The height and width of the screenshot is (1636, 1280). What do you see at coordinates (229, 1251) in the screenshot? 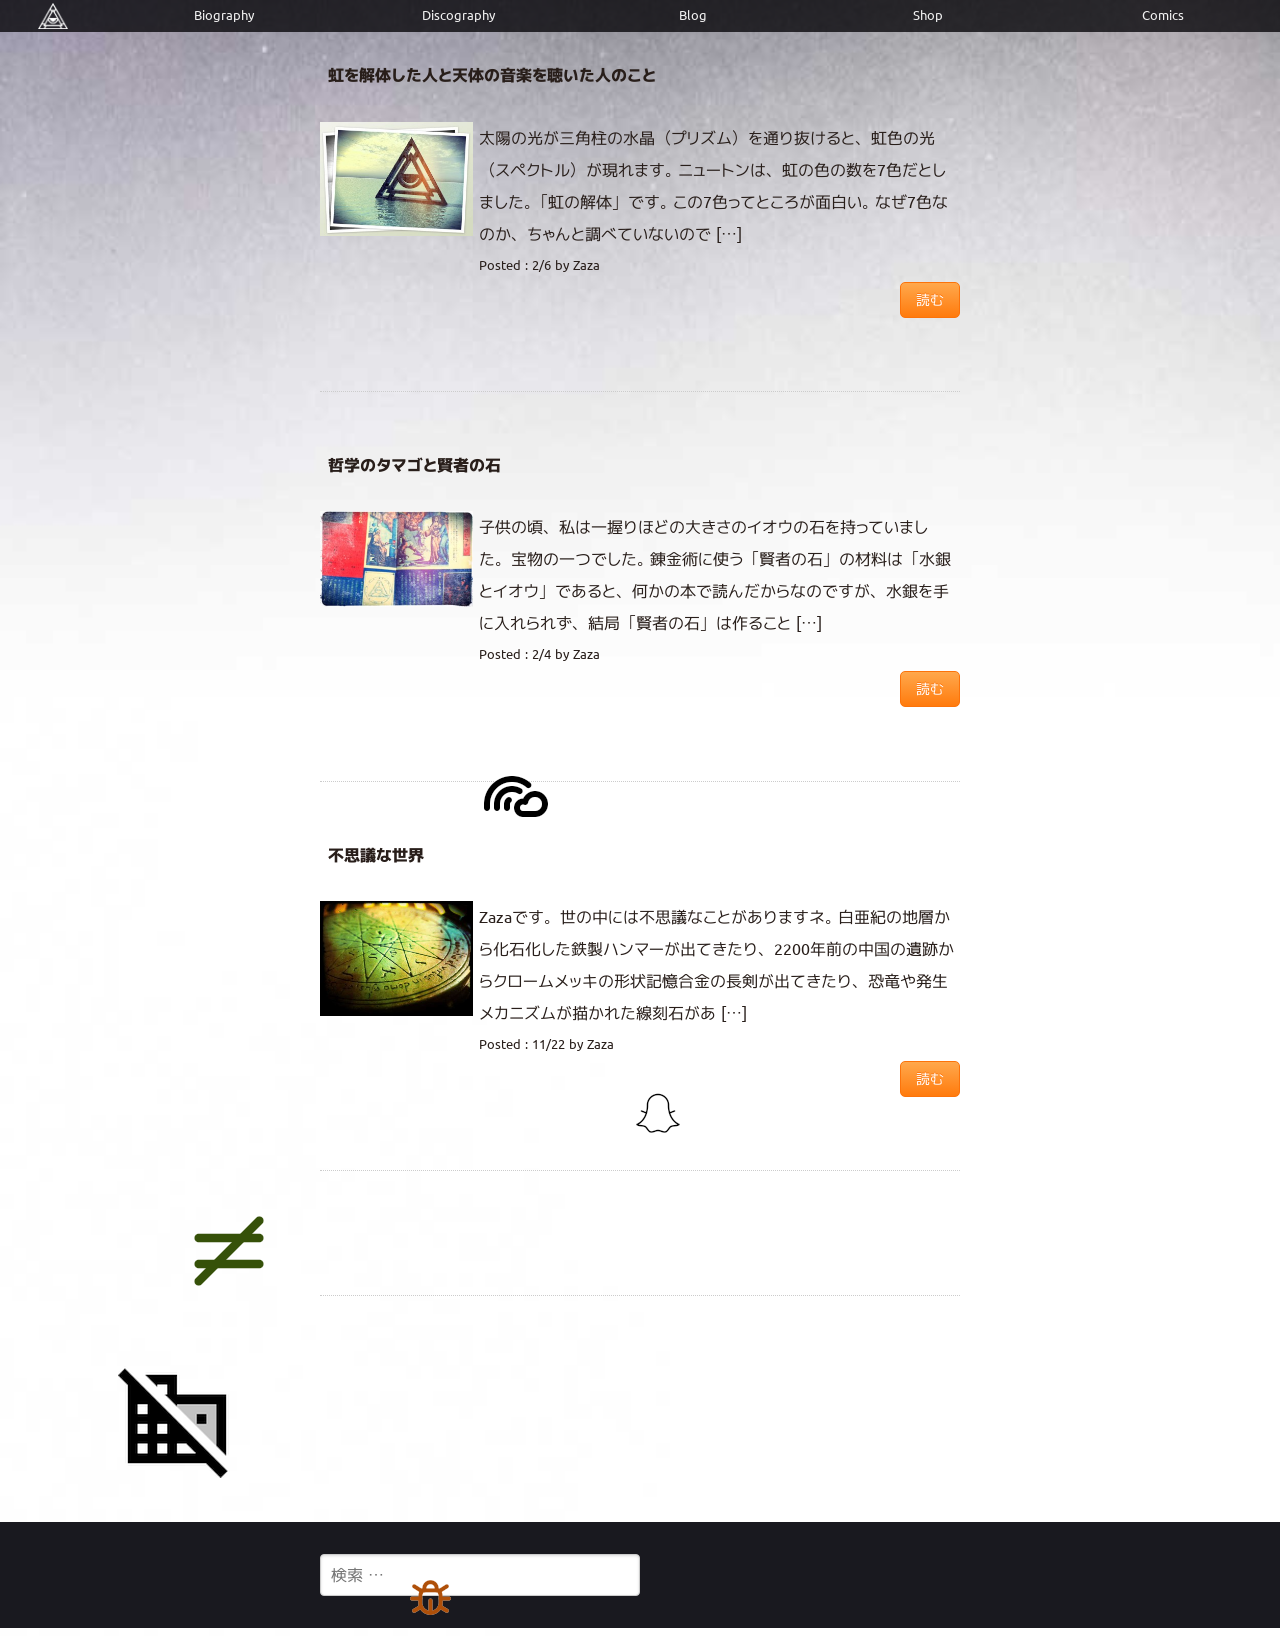
I see `indicates values are not equal` at bounding box center [229, 1251].